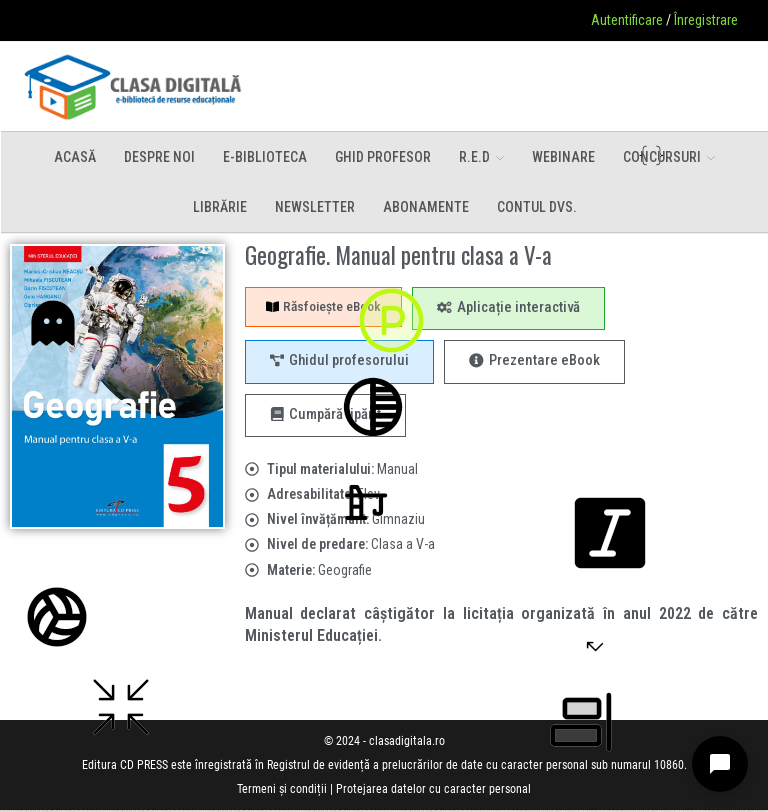 The image size is (768, 812). What do you see at coordinates (595, 646) in the screenshot?
I see `go back to previous step` at bounding box center [595, 646].